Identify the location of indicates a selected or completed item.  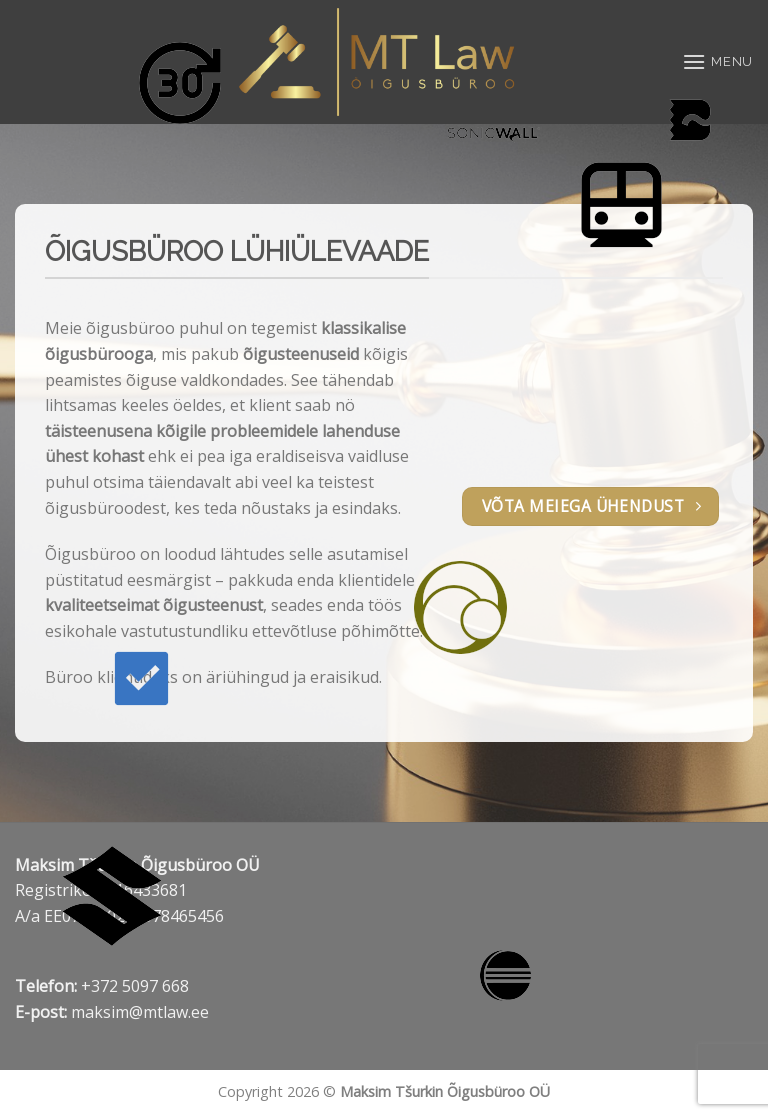
(141, 678).